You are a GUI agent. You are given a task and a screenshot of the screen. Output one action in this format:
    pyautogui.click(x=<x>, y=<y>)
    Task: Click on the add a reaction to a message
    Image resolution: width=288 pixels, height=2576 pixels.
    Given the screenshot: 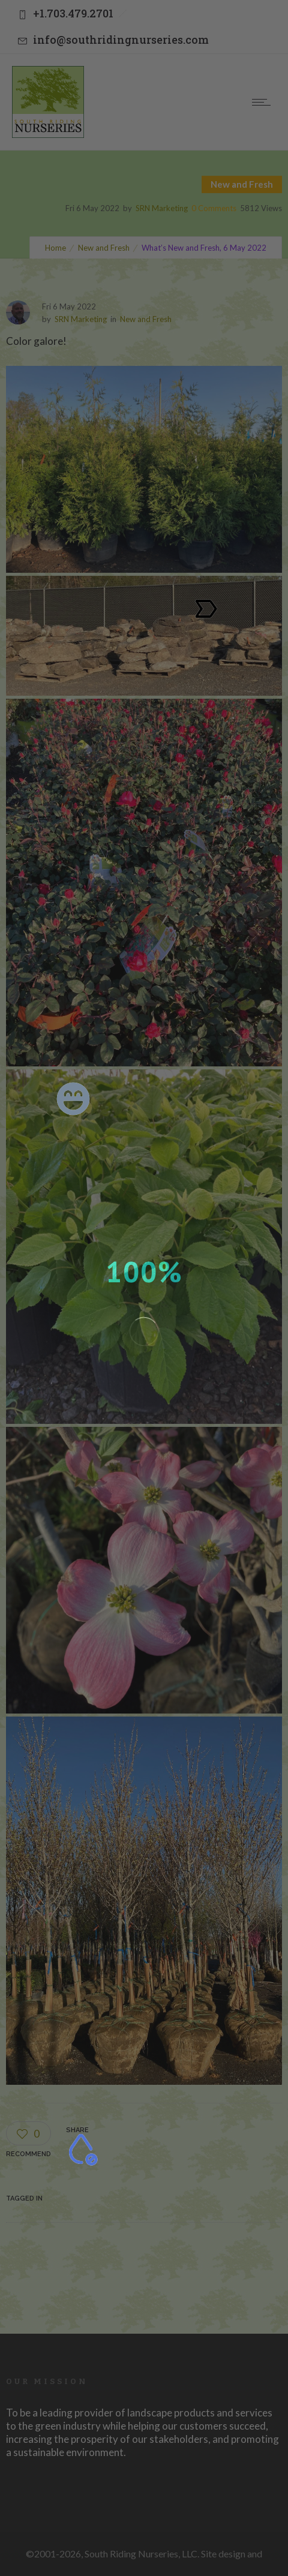 What is the action you would take?
    pyautogui.click(x=73, y=1099)
    